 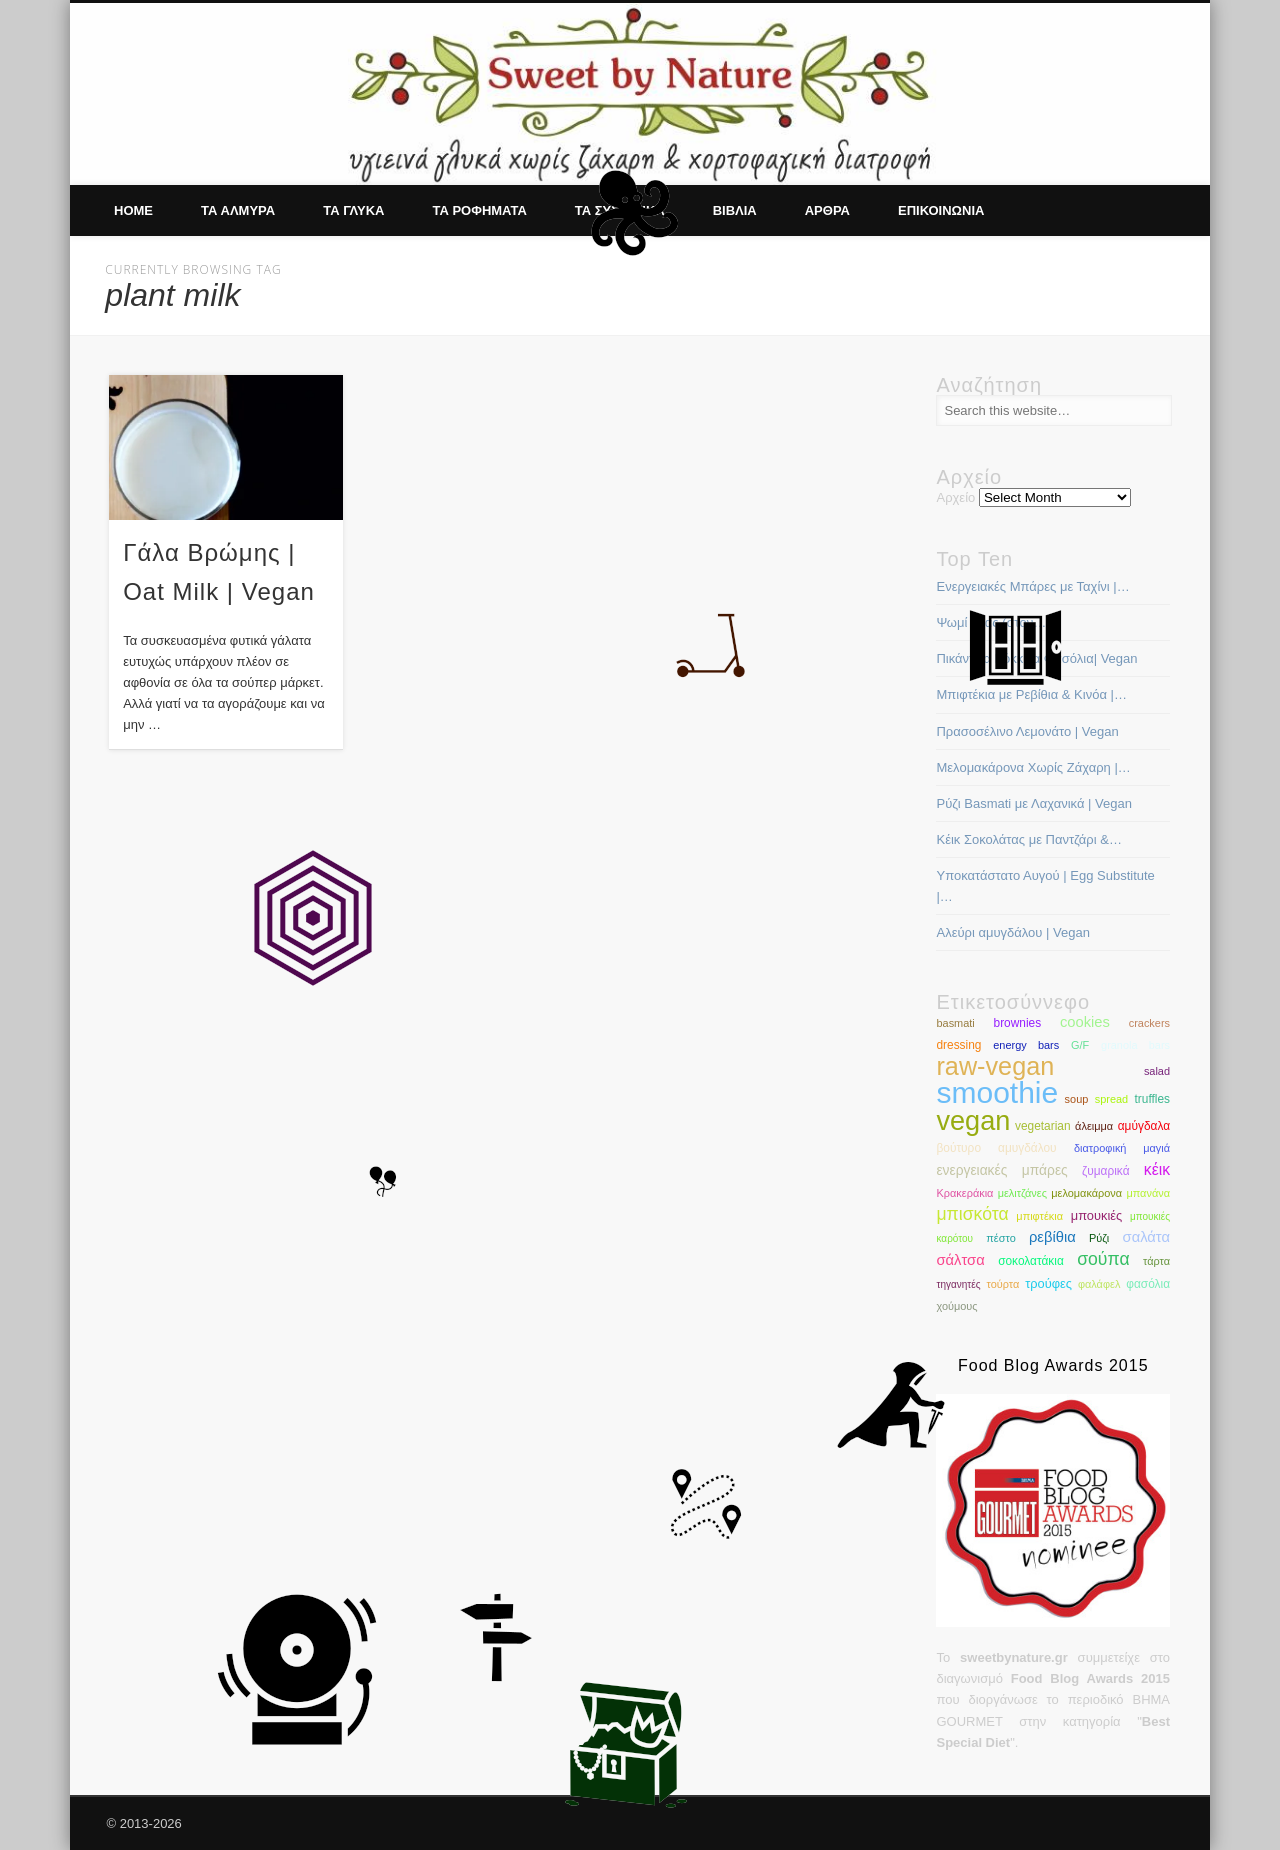 I want to click on view route distance between two points, so click(x=706, y=1504).